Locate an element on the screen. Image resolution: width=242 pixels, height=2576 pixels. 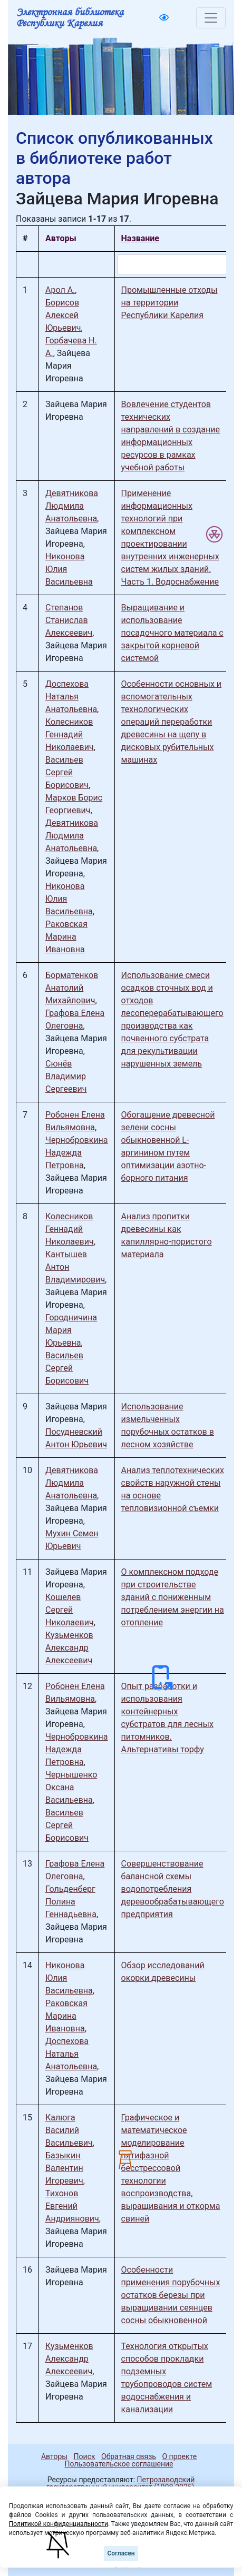
browse furniture or seating options is located at coordinates (125, 2159).